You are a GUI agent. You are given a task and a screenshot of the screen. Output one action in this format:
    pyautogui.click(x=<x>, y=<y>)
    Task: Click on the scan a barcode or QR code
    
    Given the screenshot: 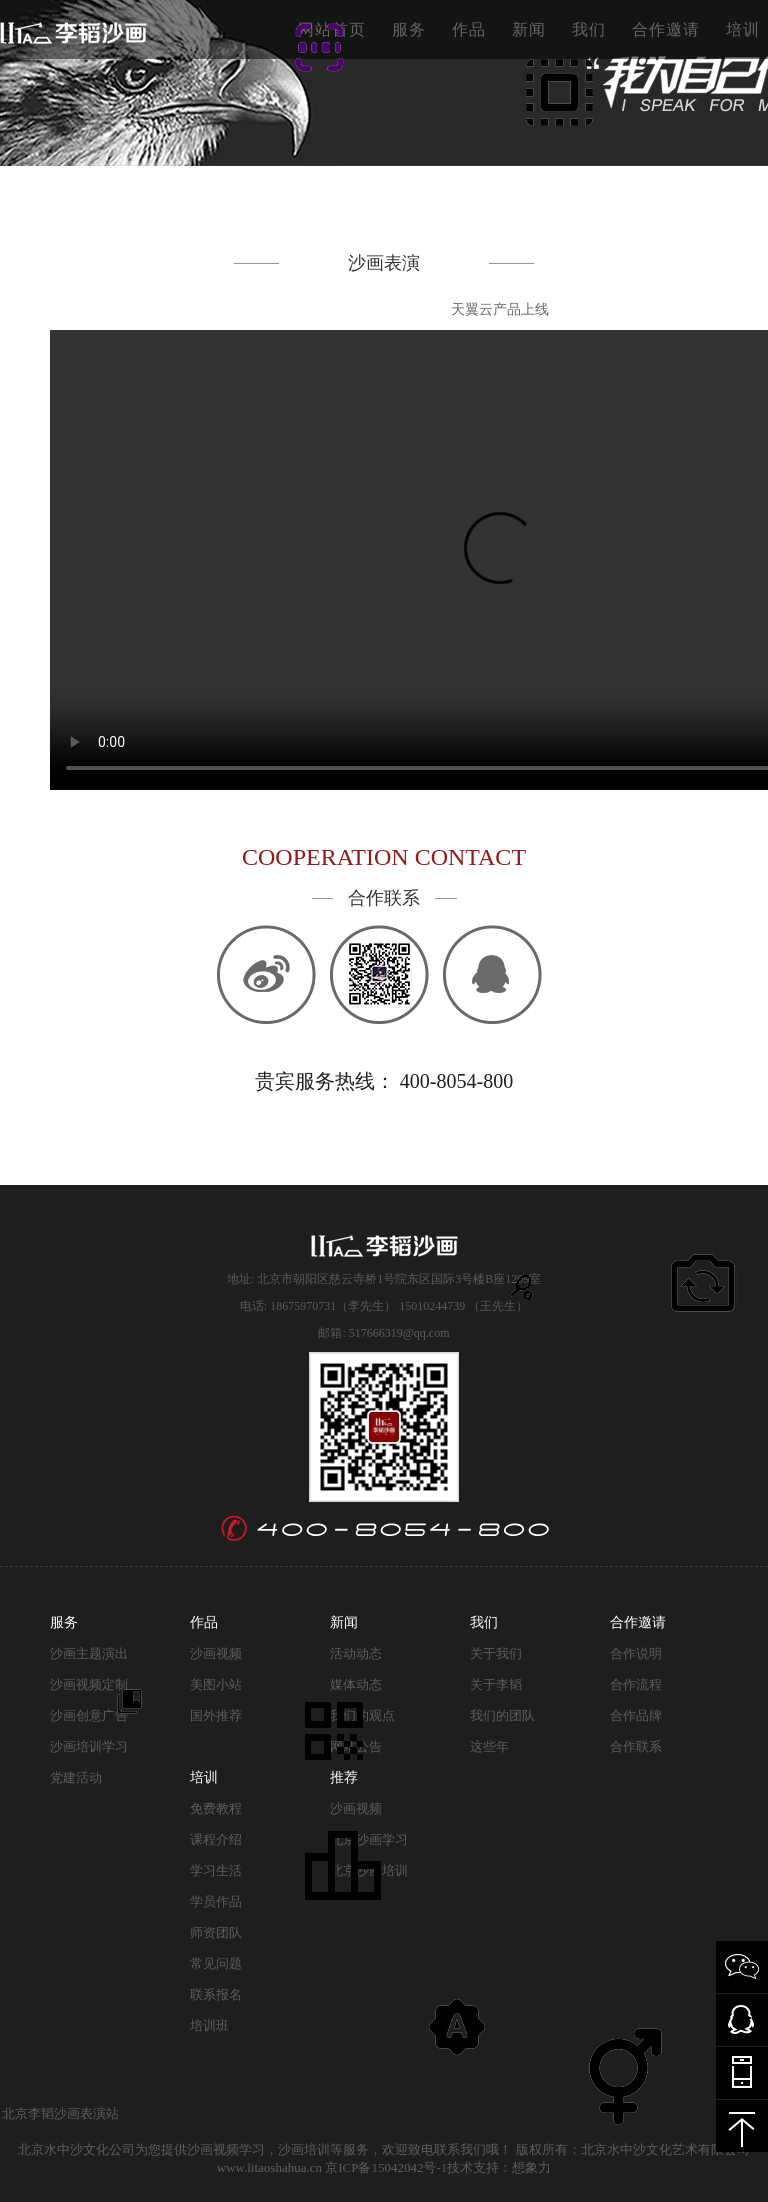 What is the action you would take?
    pyautogui.click(x=319, y=47)
    